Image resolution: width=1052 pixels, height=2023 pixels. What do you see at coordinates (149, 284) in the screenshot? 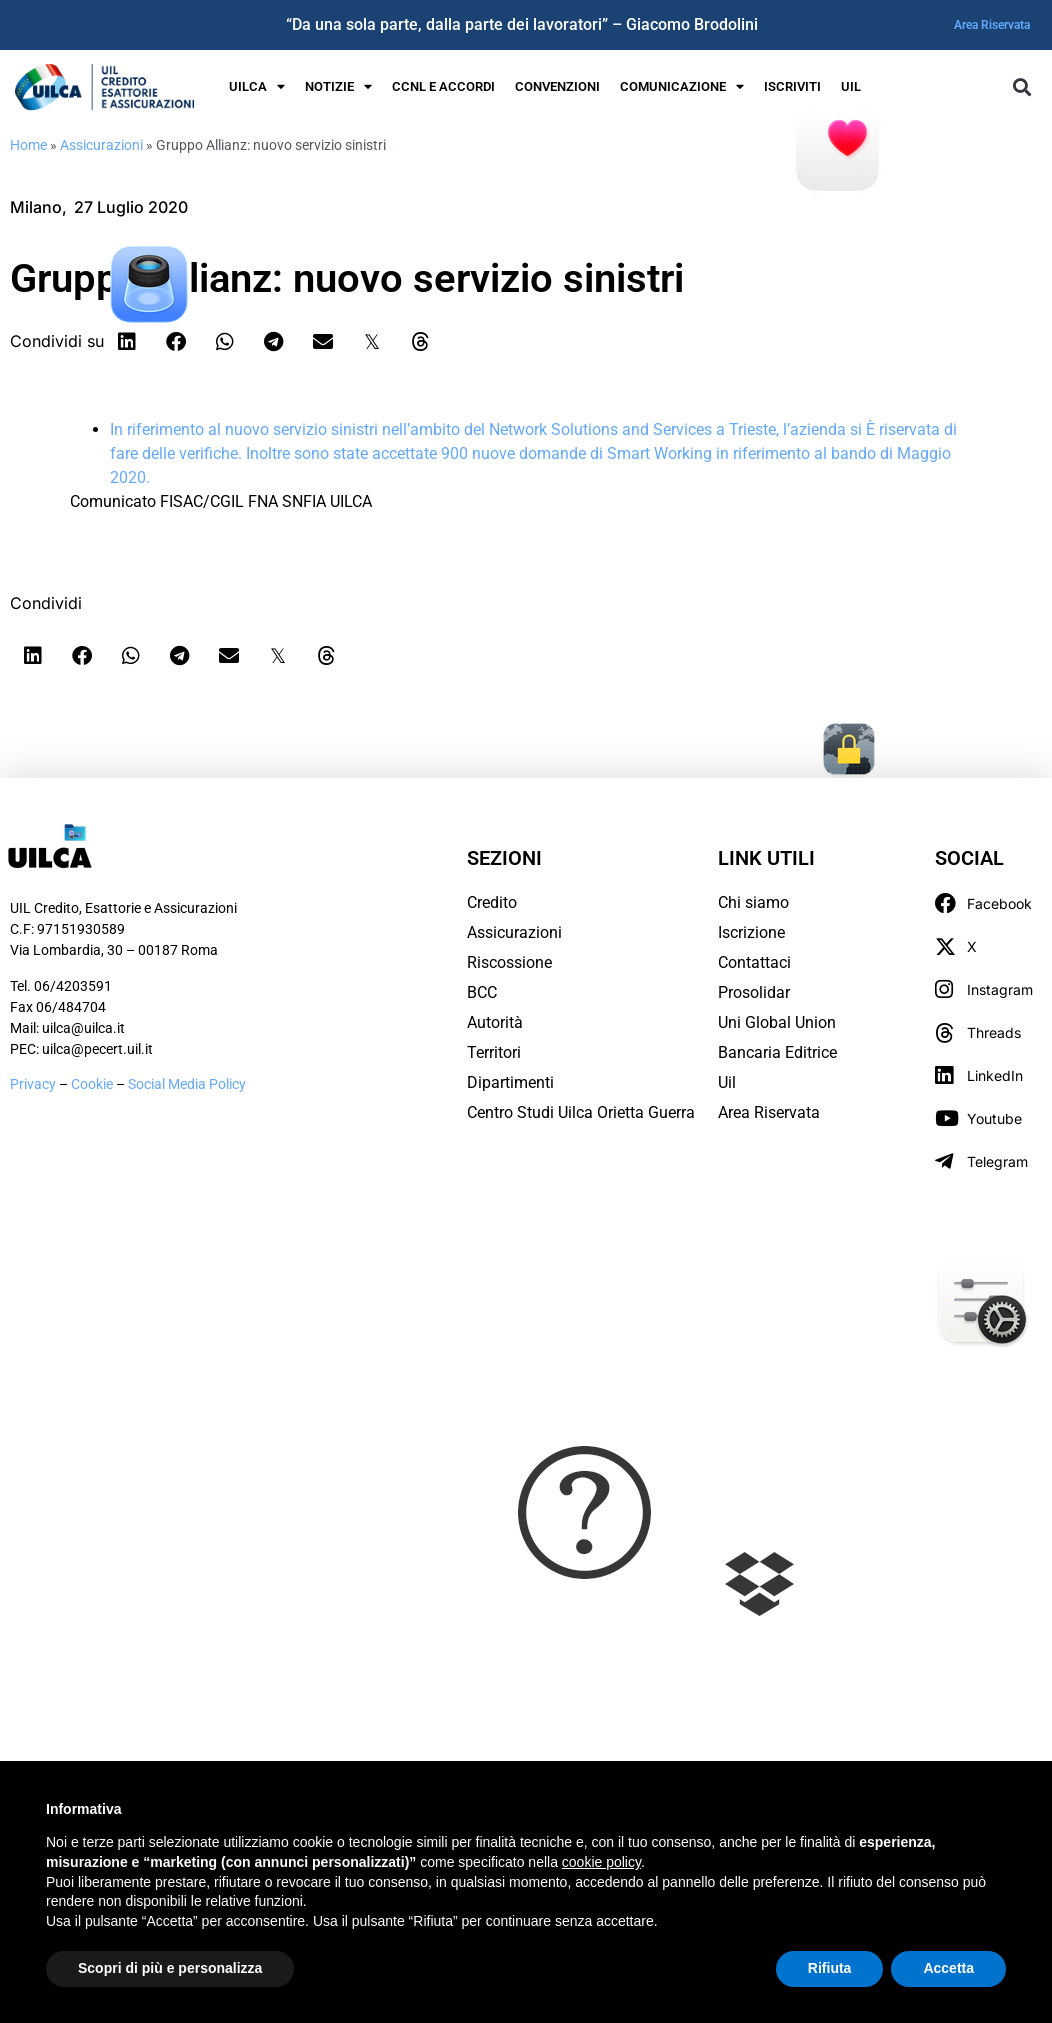
I see `open preview app to view images and PDFs` at bounding box center [149, 284].